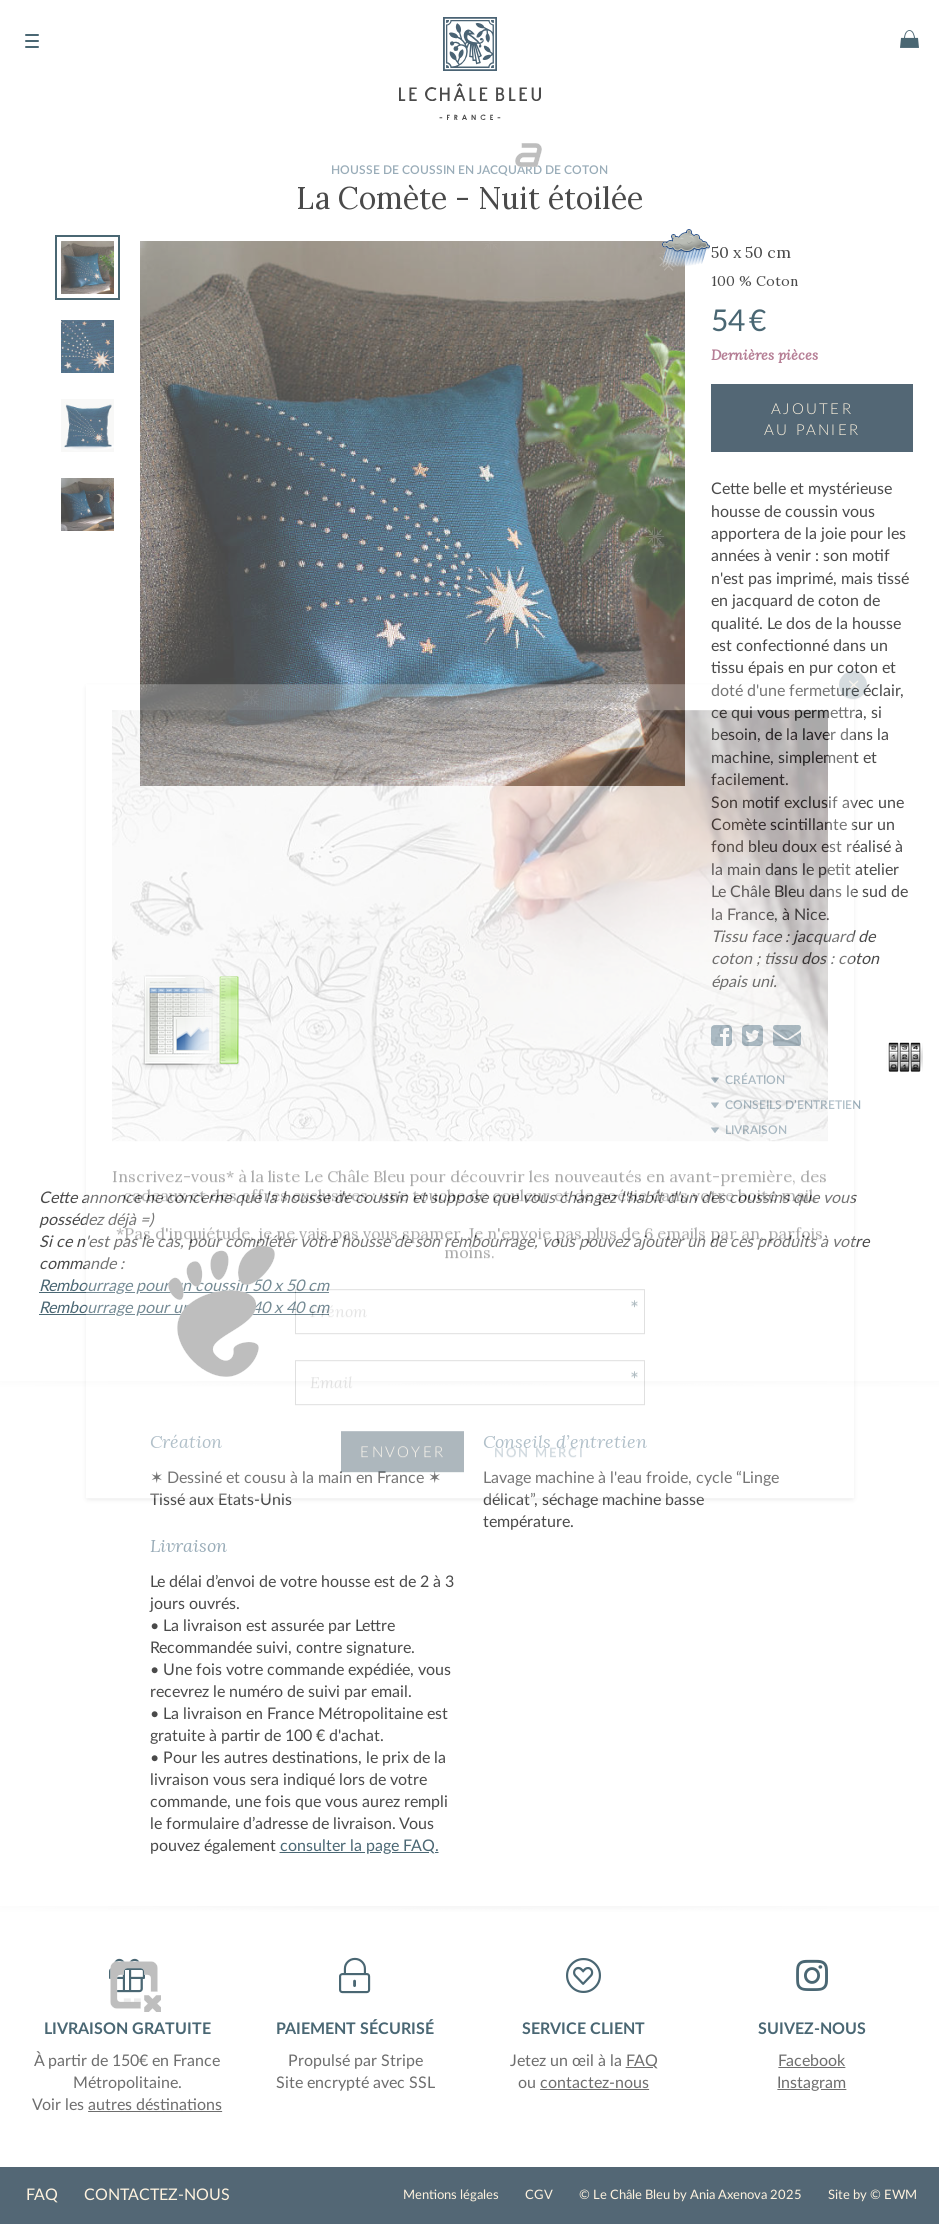 The image size is (939, 2224). I want to click on apply italic formatting to selected text, so click(530, 155).